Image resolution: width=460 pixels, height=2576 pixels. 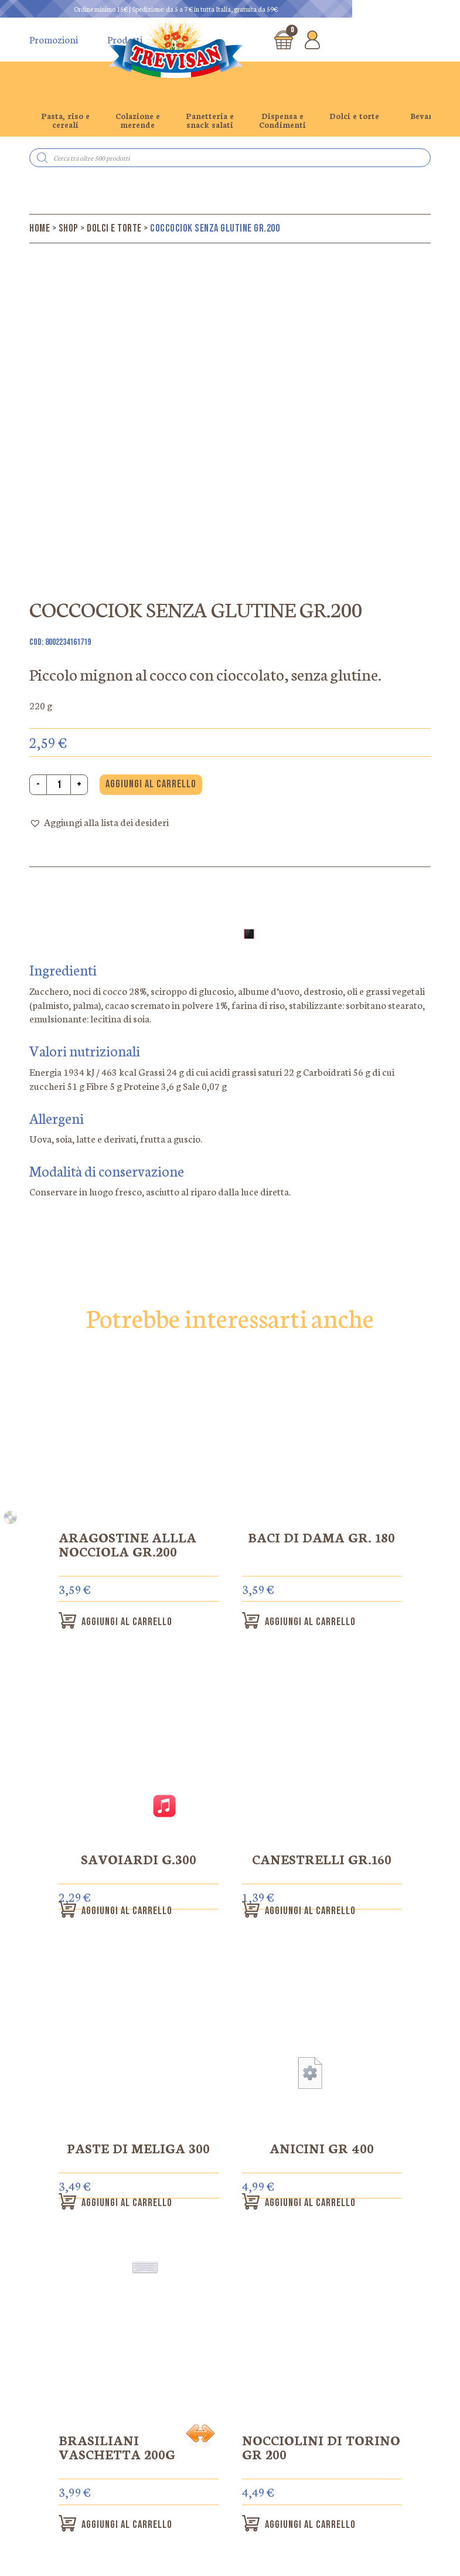 I want to click on flip the selected object horizontally, so click(x=200, y=2432).